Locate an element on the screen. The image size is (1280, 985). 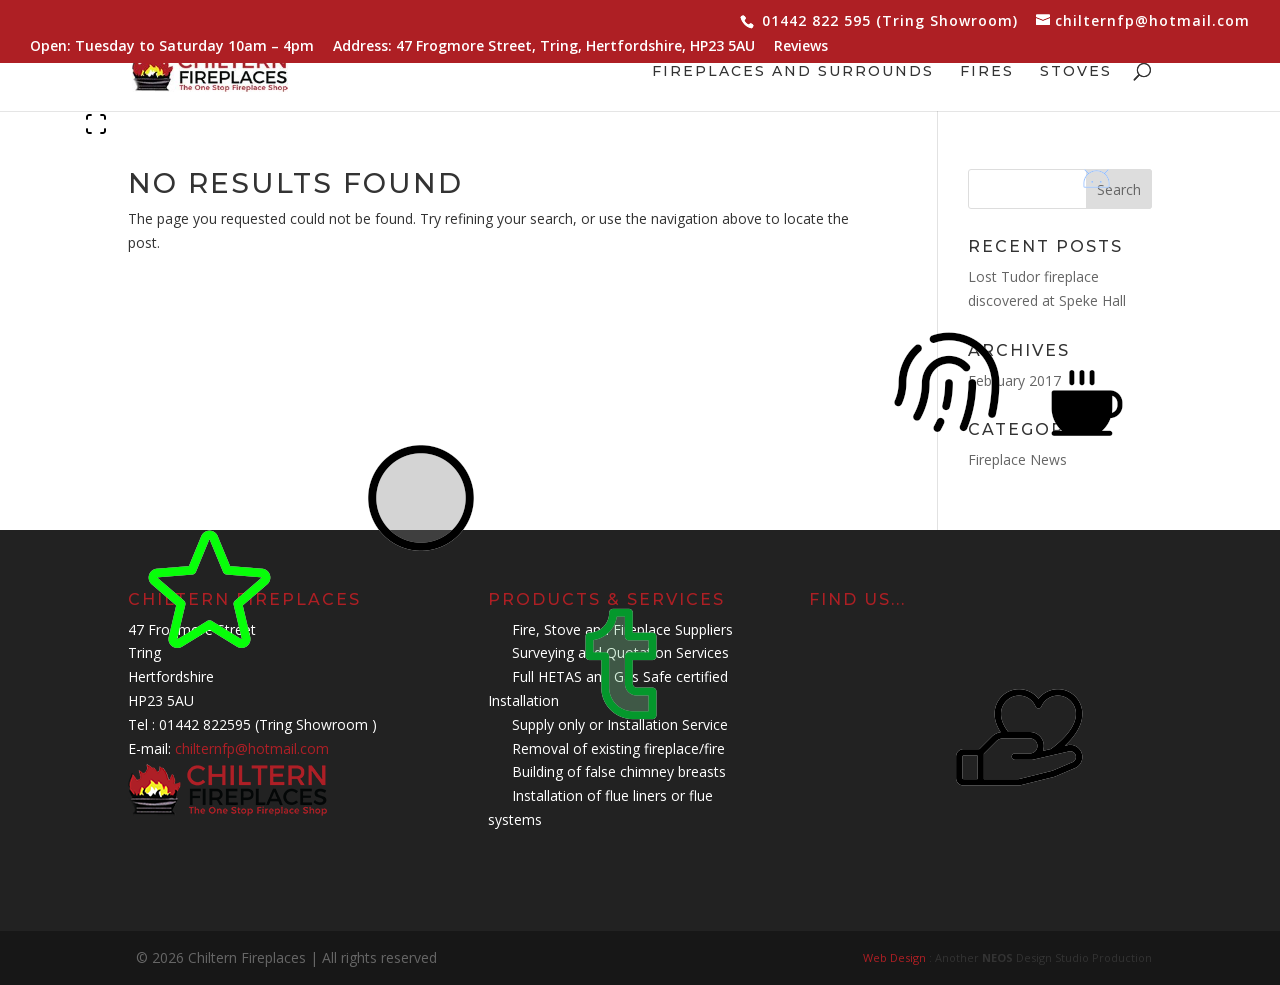
donate or make a charitable contribution is located at coordinates (1023, 739).